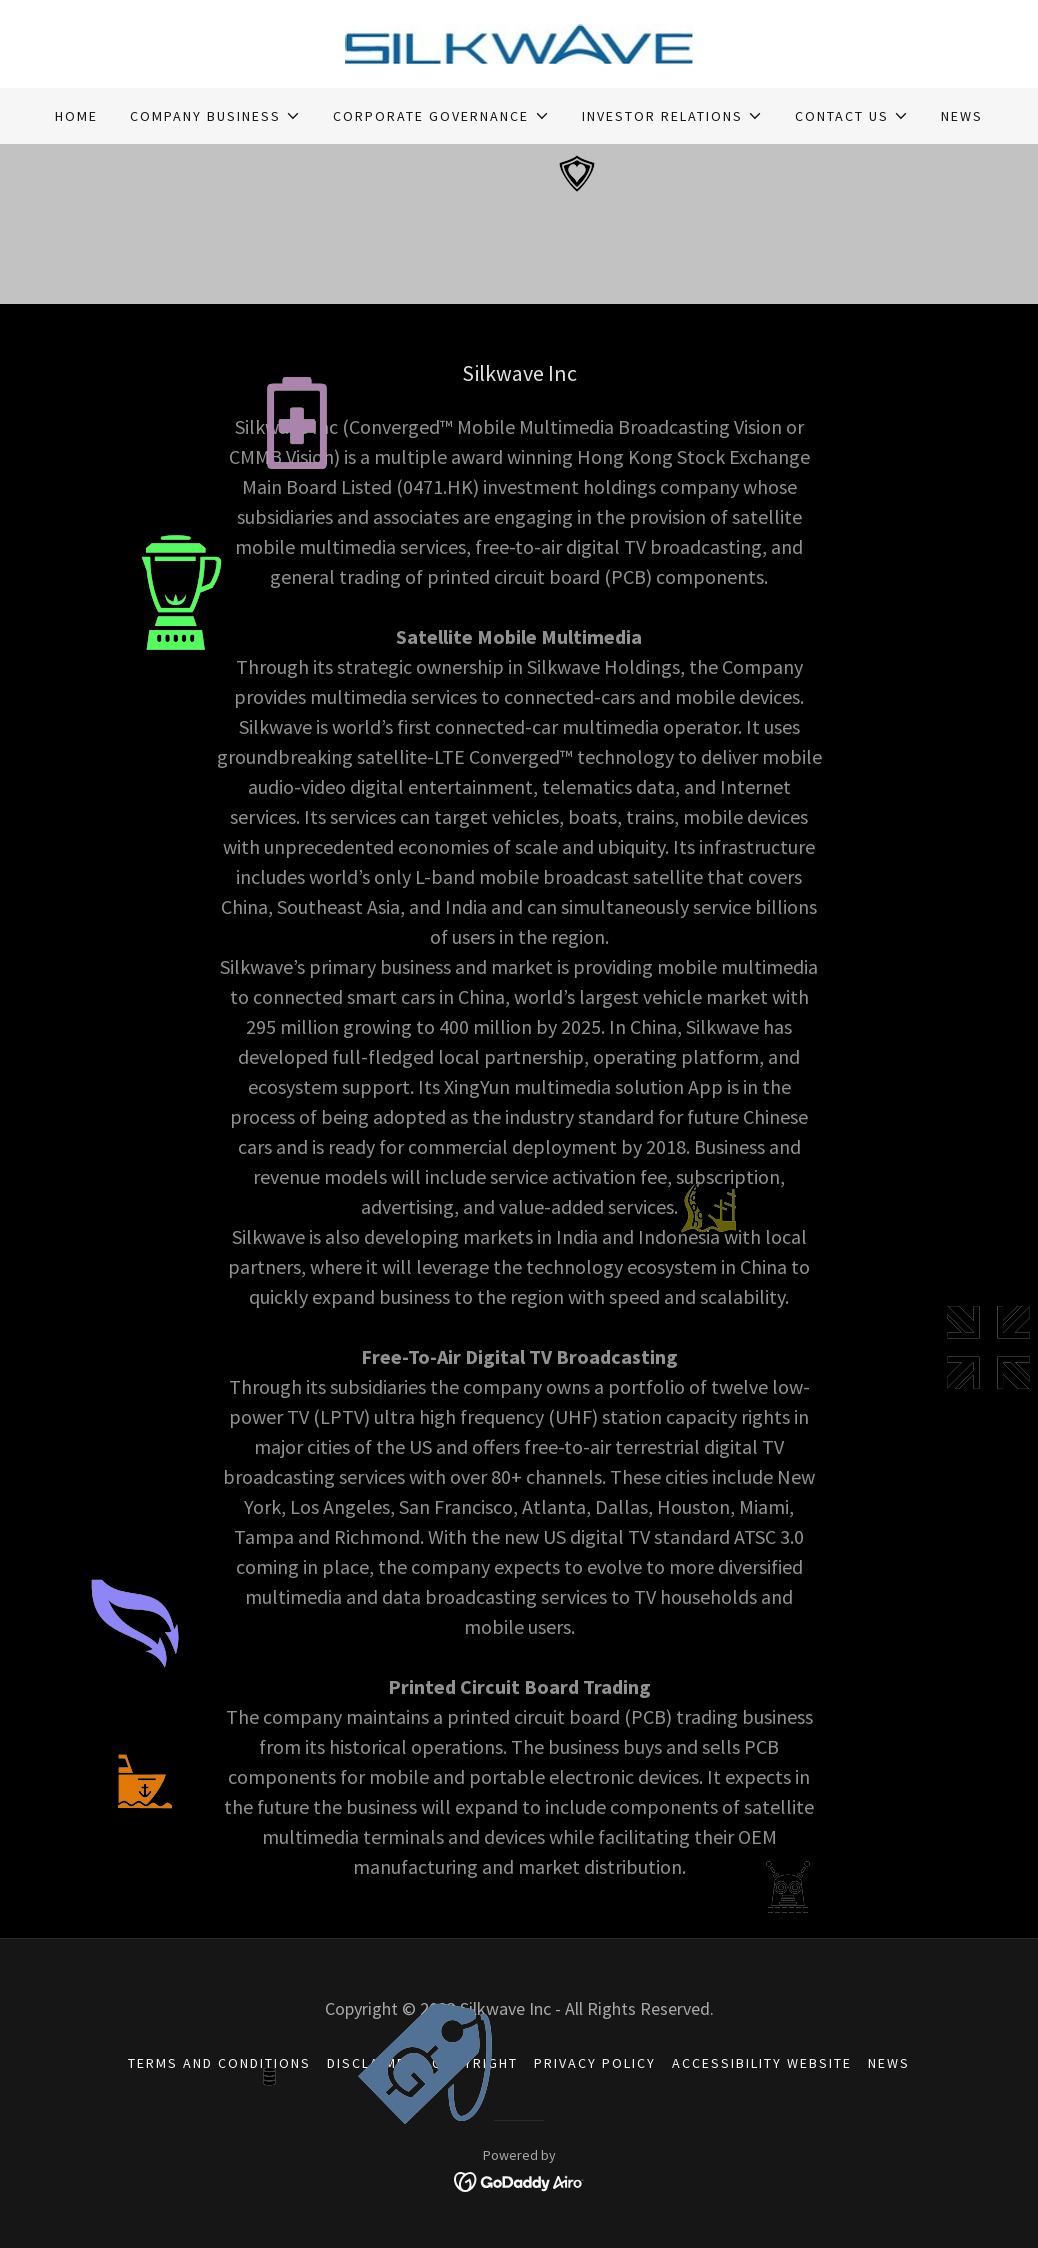 The height and width of the screenshot is (2248, 1038). What do you see at coordinates (297, 423) in the screenshot?
I see `add battery or enable battery saver mode` at bounding box center [297, 423].